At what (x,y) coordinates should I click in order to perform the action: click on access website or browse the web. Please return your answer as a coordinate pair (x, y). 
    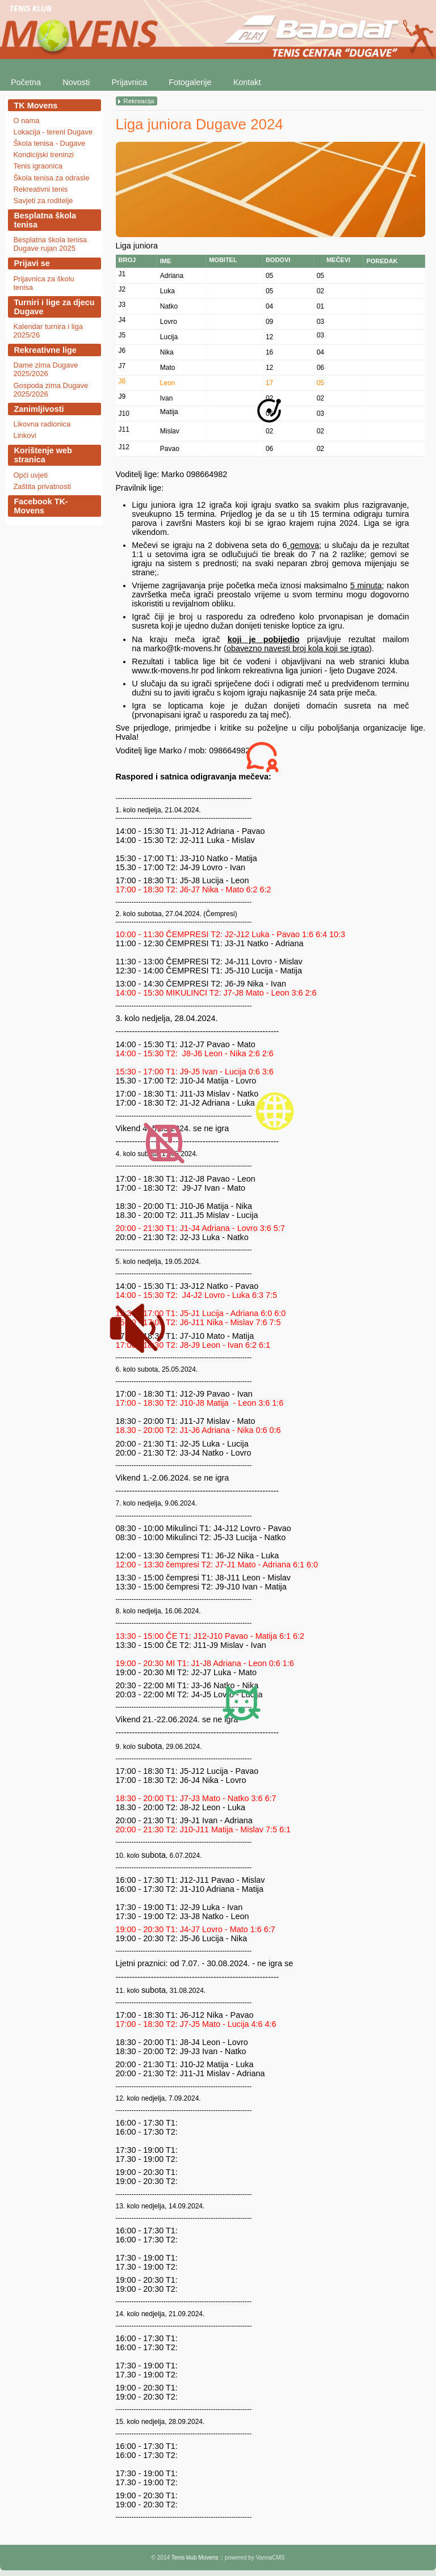
    Looking at the image, I should click on (275, 1111).